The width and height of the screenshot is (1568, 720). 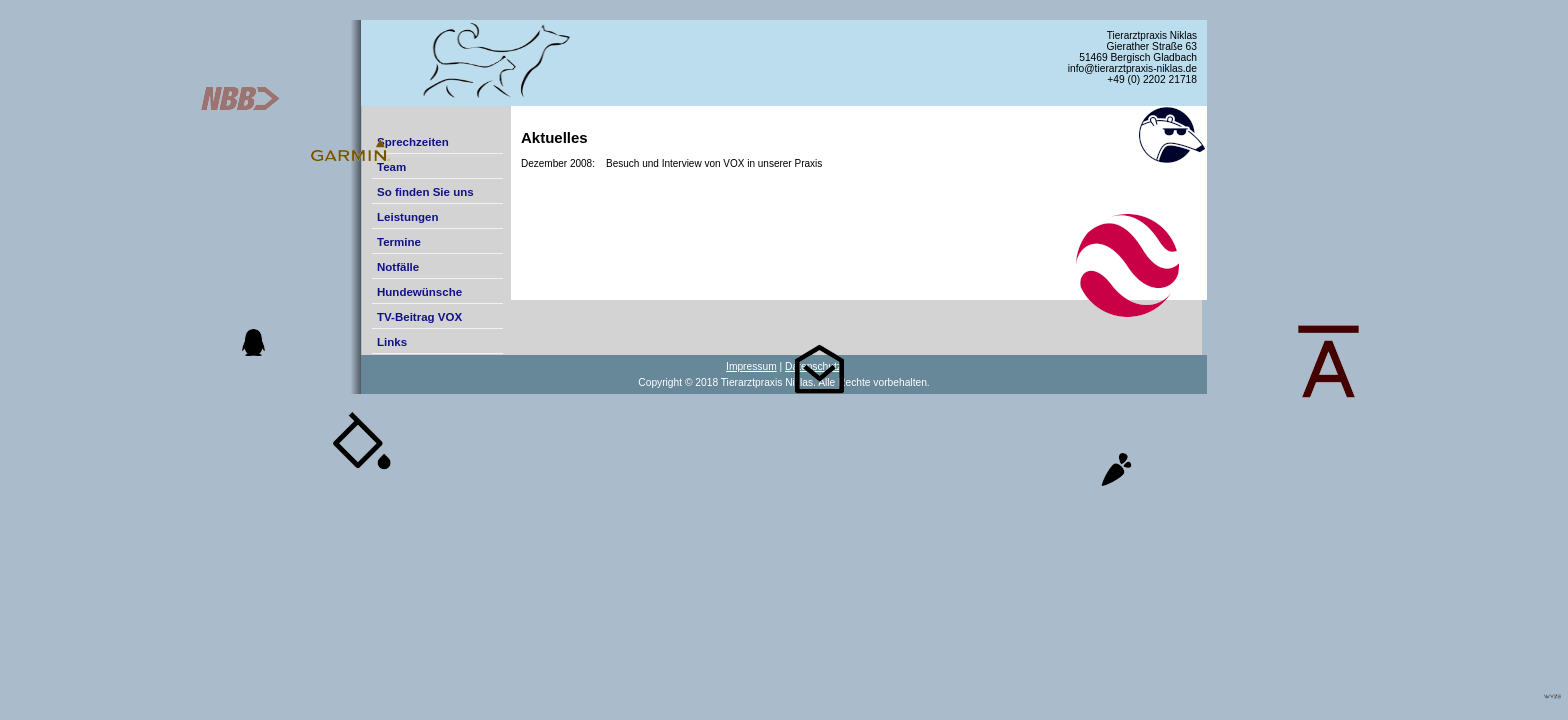 I want to click on apply overline formatting to selected text, so click(x=1328, y=359).